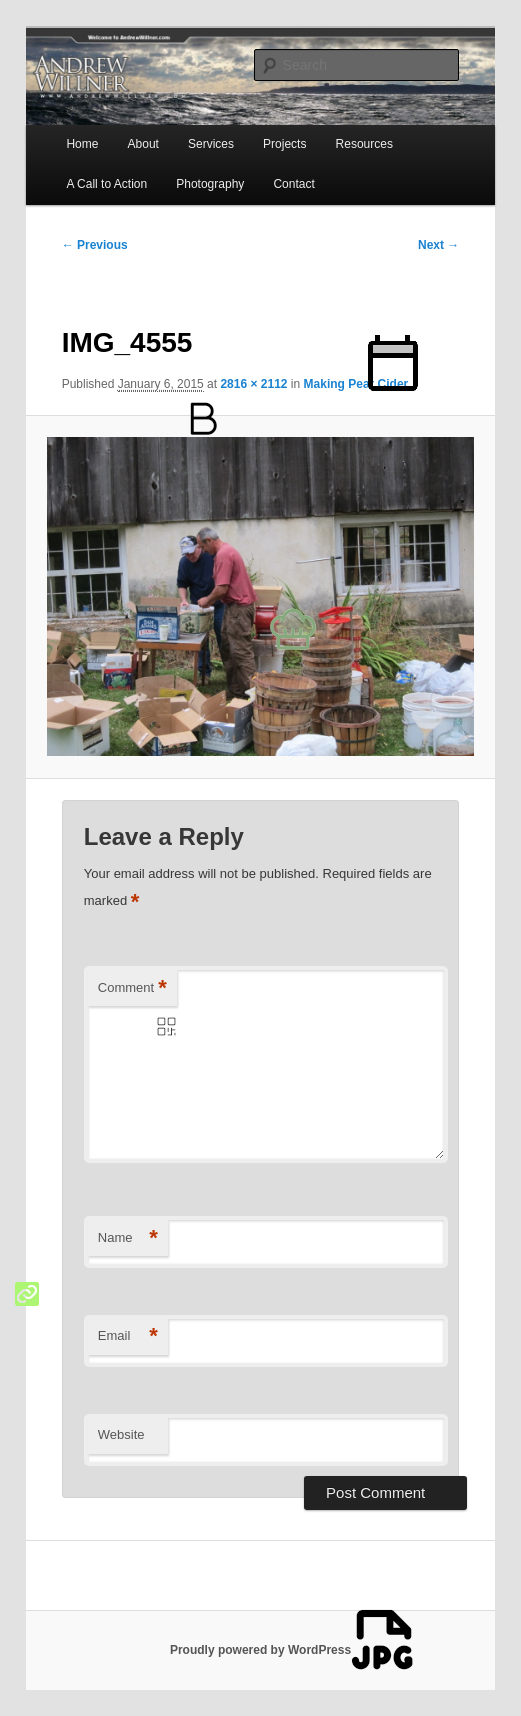  I want to click on copy or share a link, so click(27, 1294).